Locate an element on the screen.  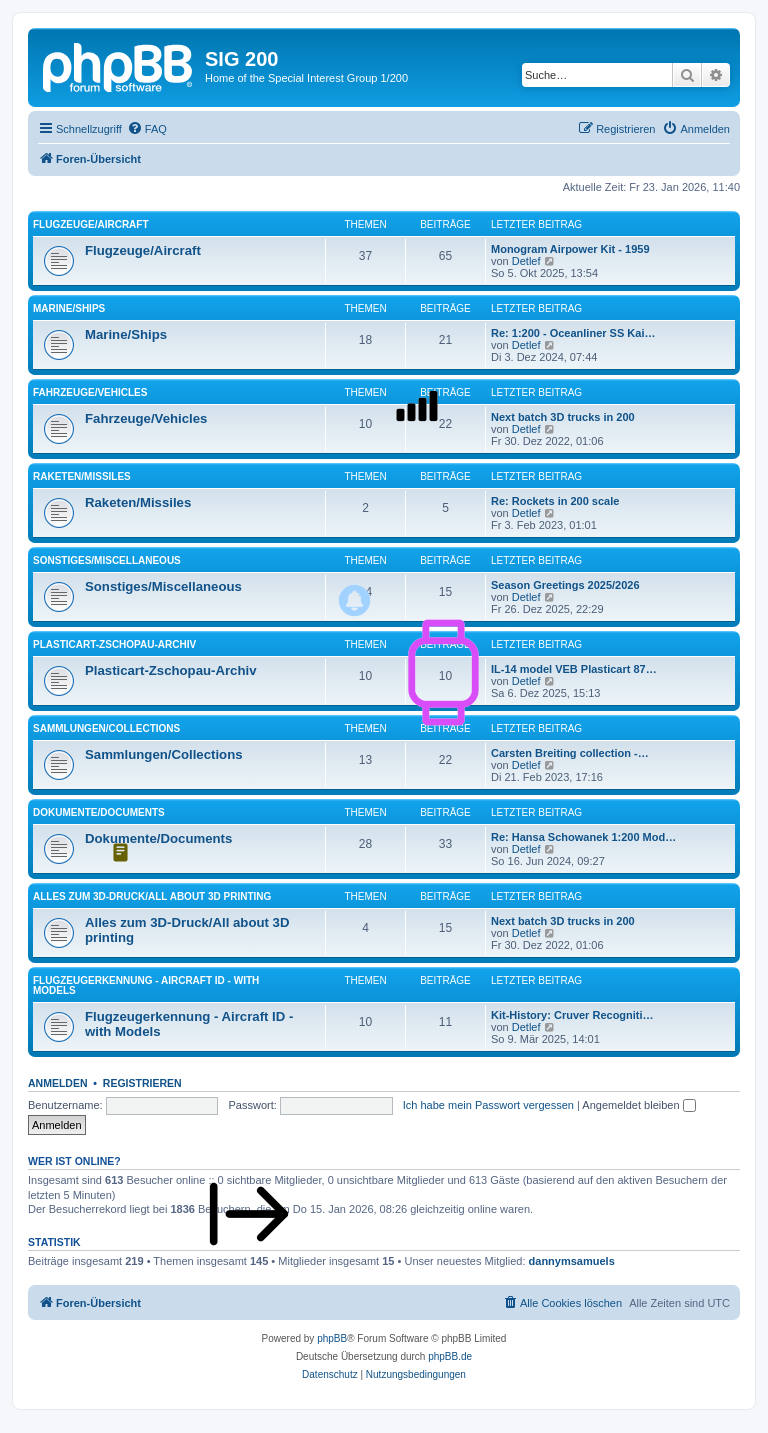
indicates cellular signal strength is located at coordinates (417, 406).